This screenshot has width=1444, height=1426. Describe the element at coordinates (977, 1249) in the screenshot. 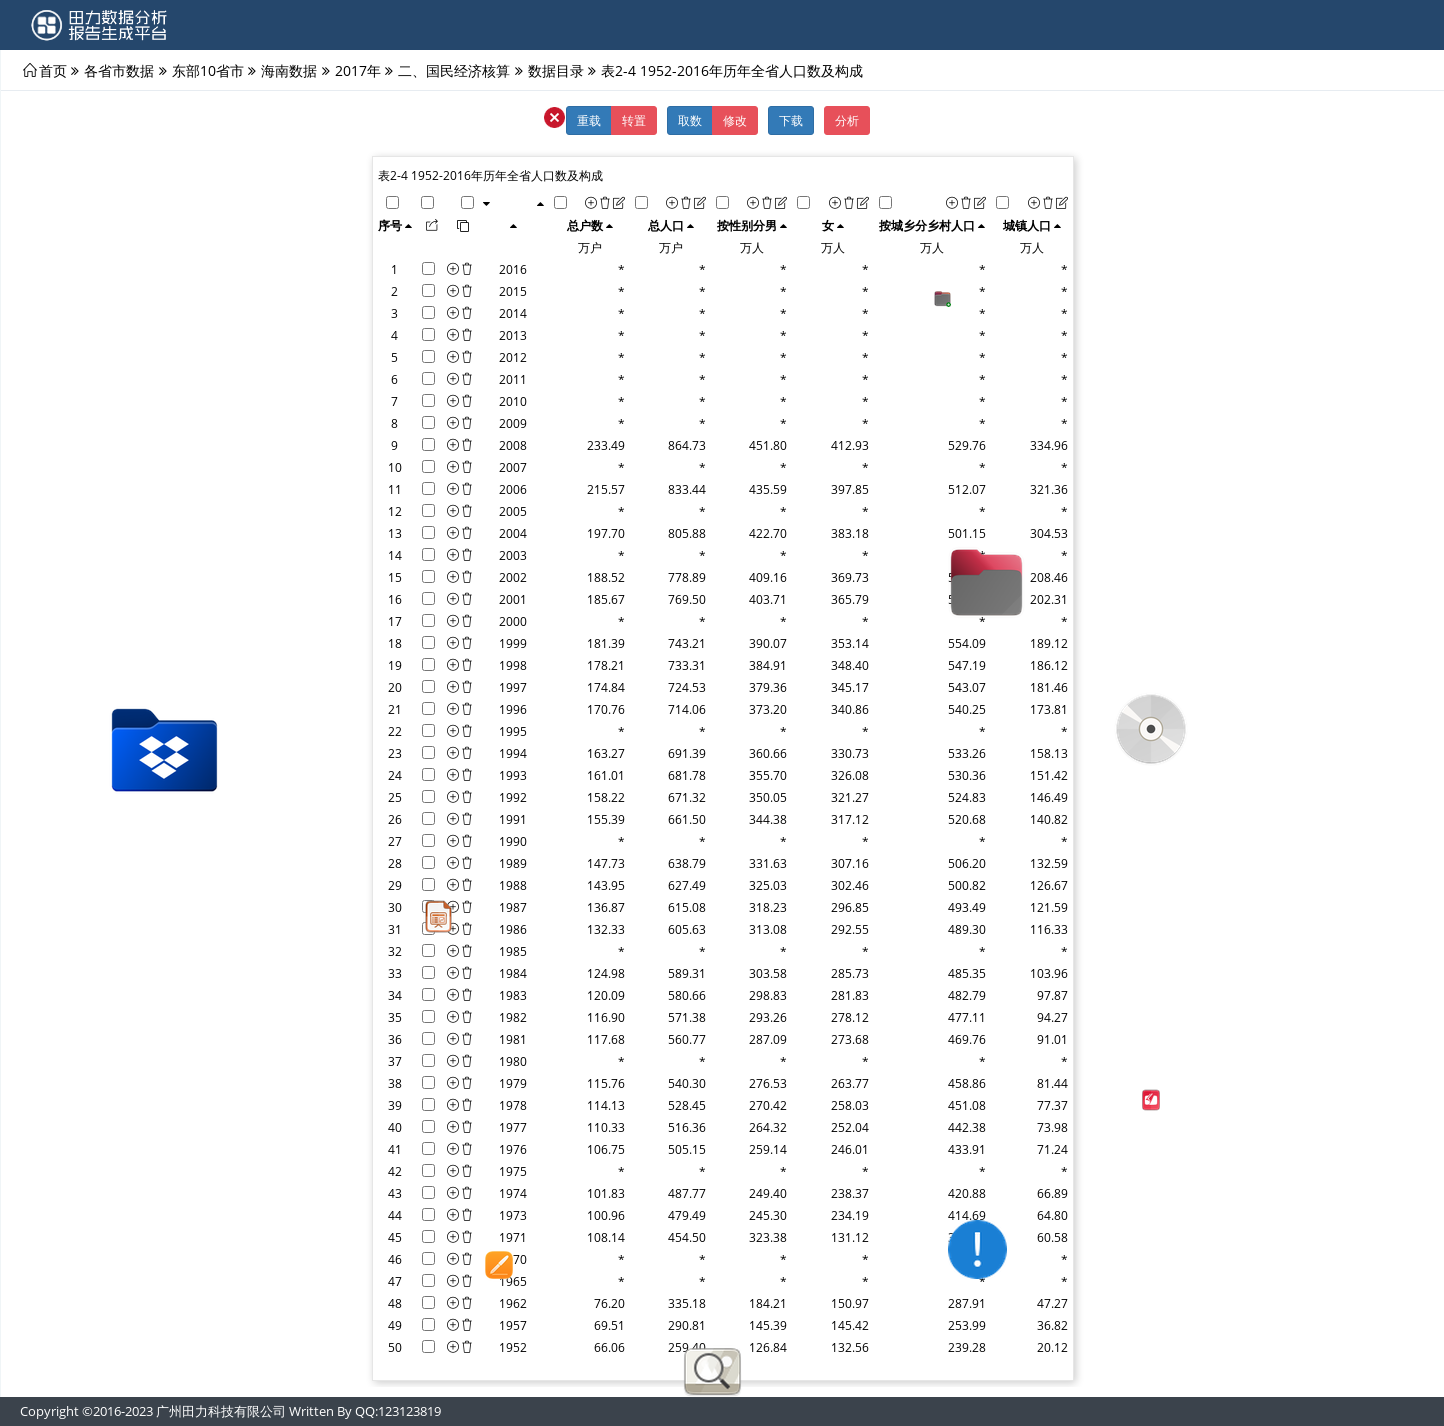

I see `mark email as important` at that location.